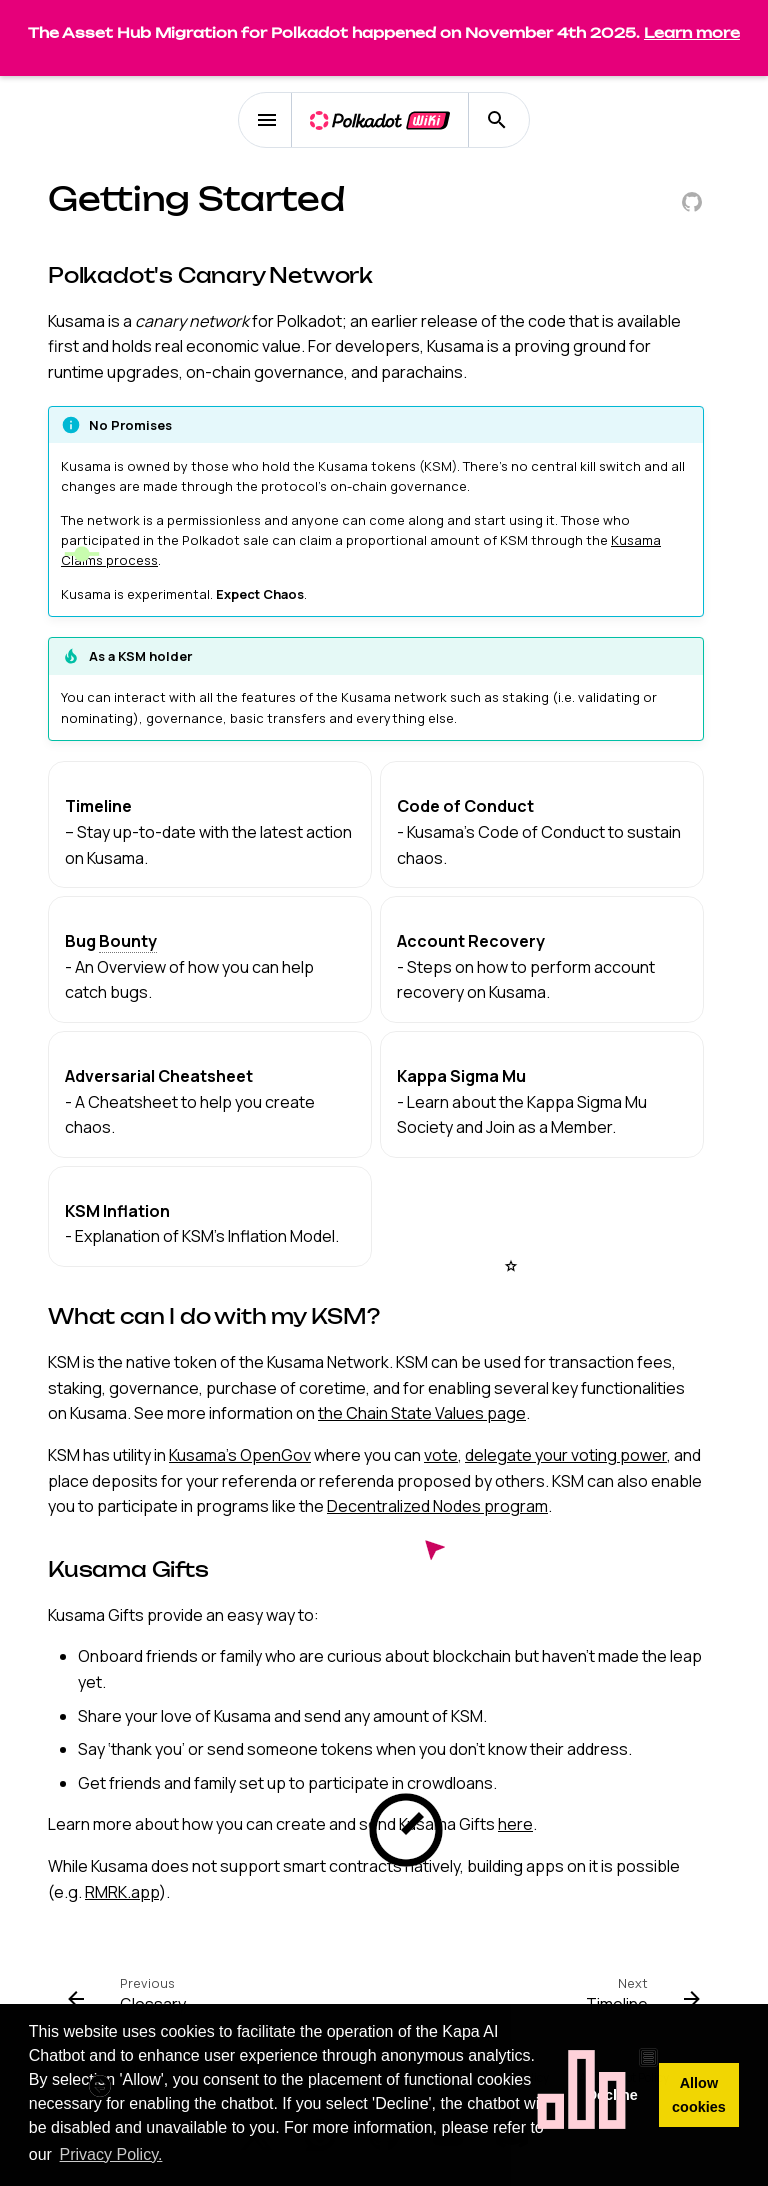 This screenshot has width=768, height=2186. What do you see at coordinates (511, 1266) in the screenshot?
I see `add item to favorites` at bounding box center [511, 1266].